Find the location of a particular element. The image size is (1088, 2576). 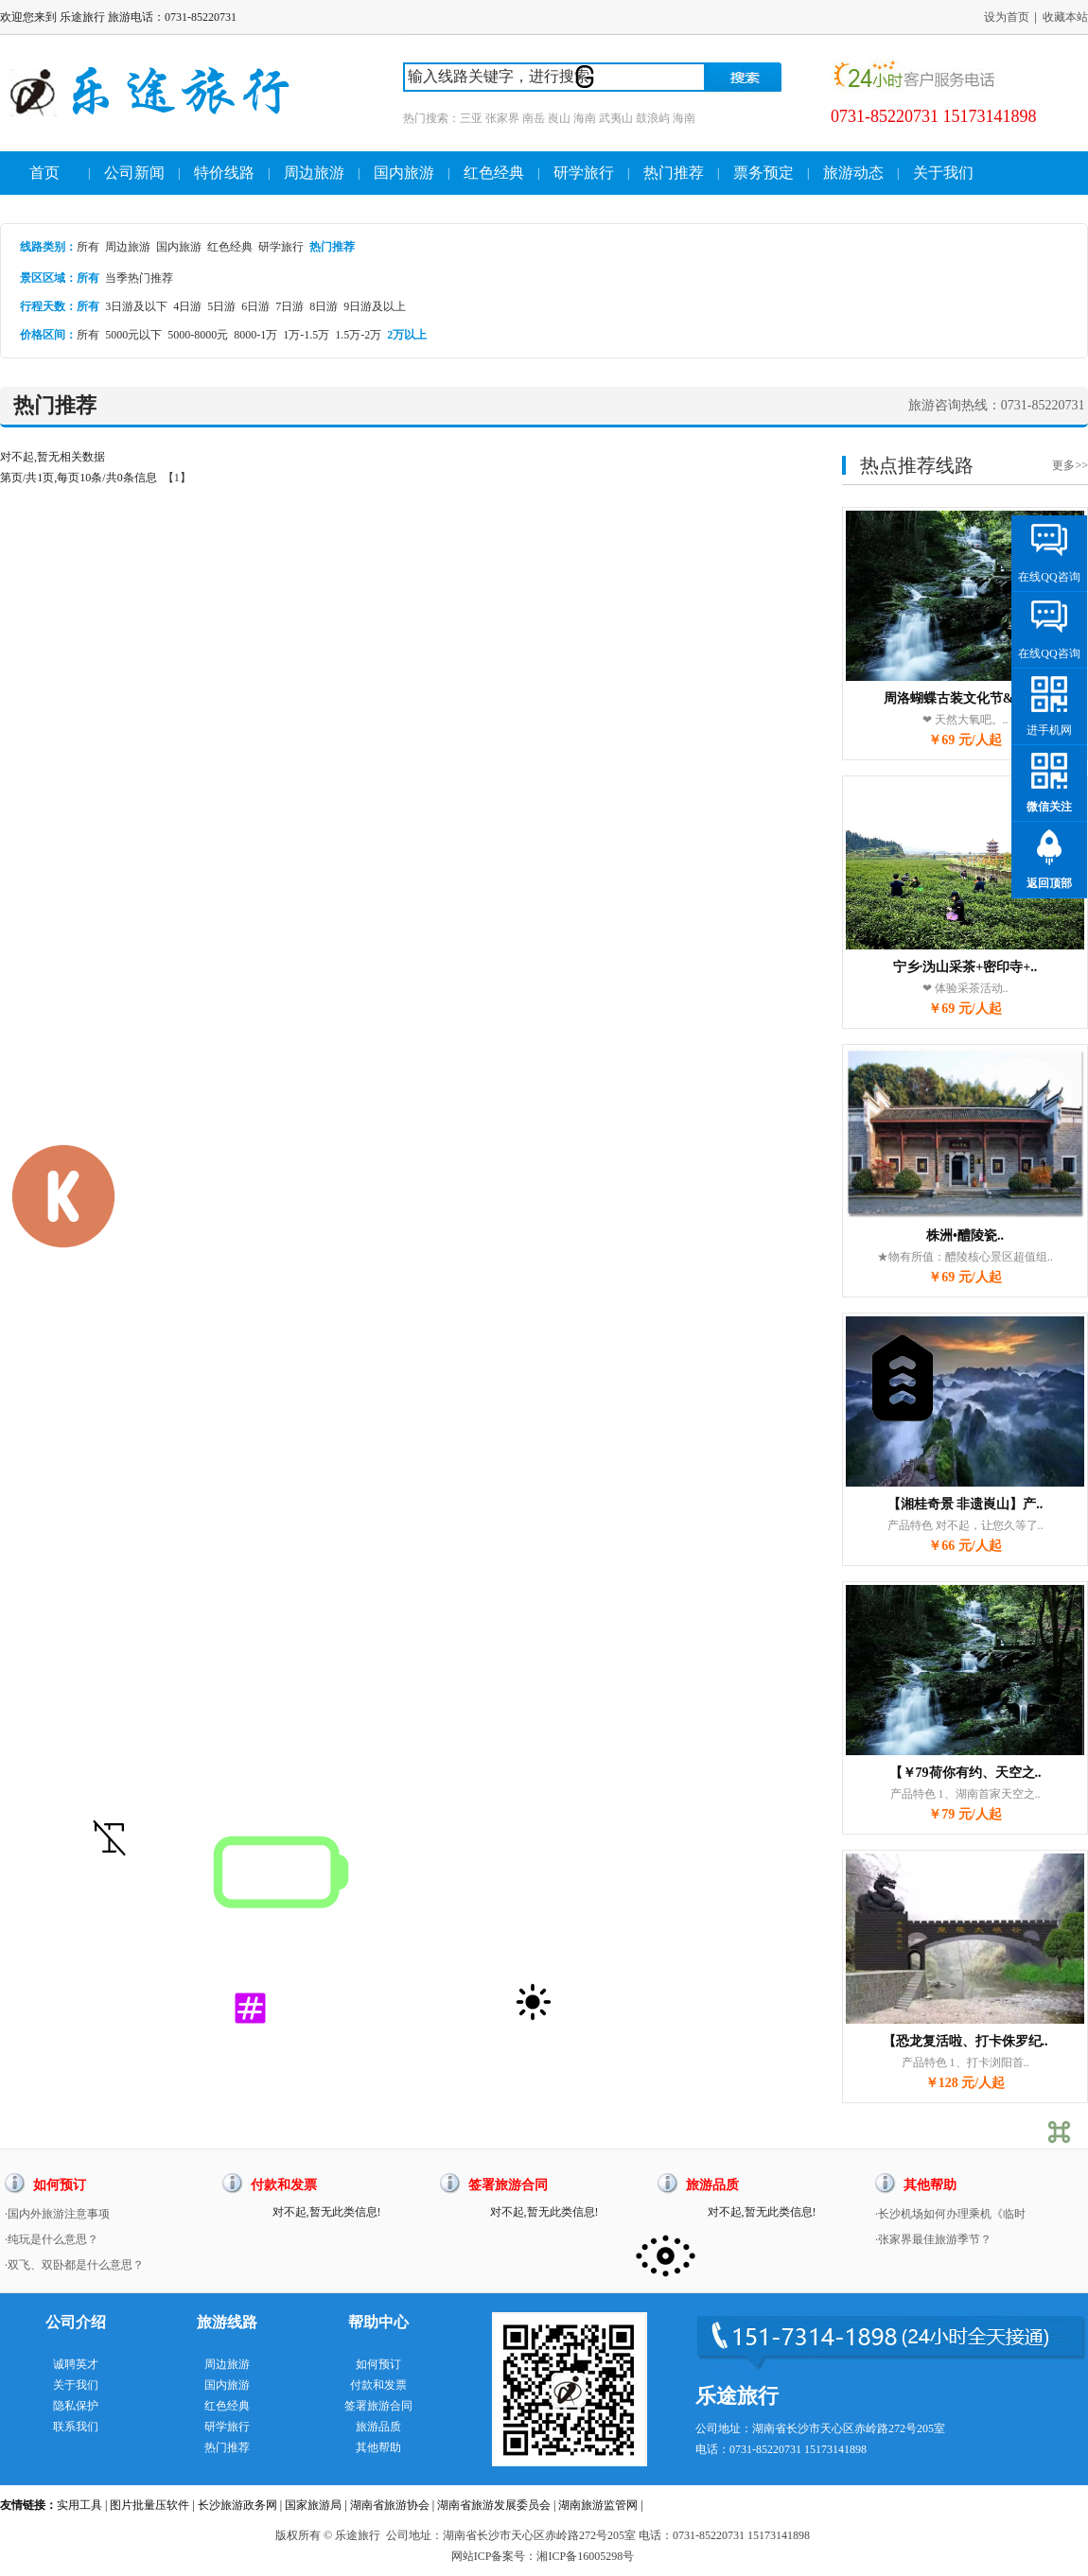

disable text formatting is located at coordinates (109, 1837).